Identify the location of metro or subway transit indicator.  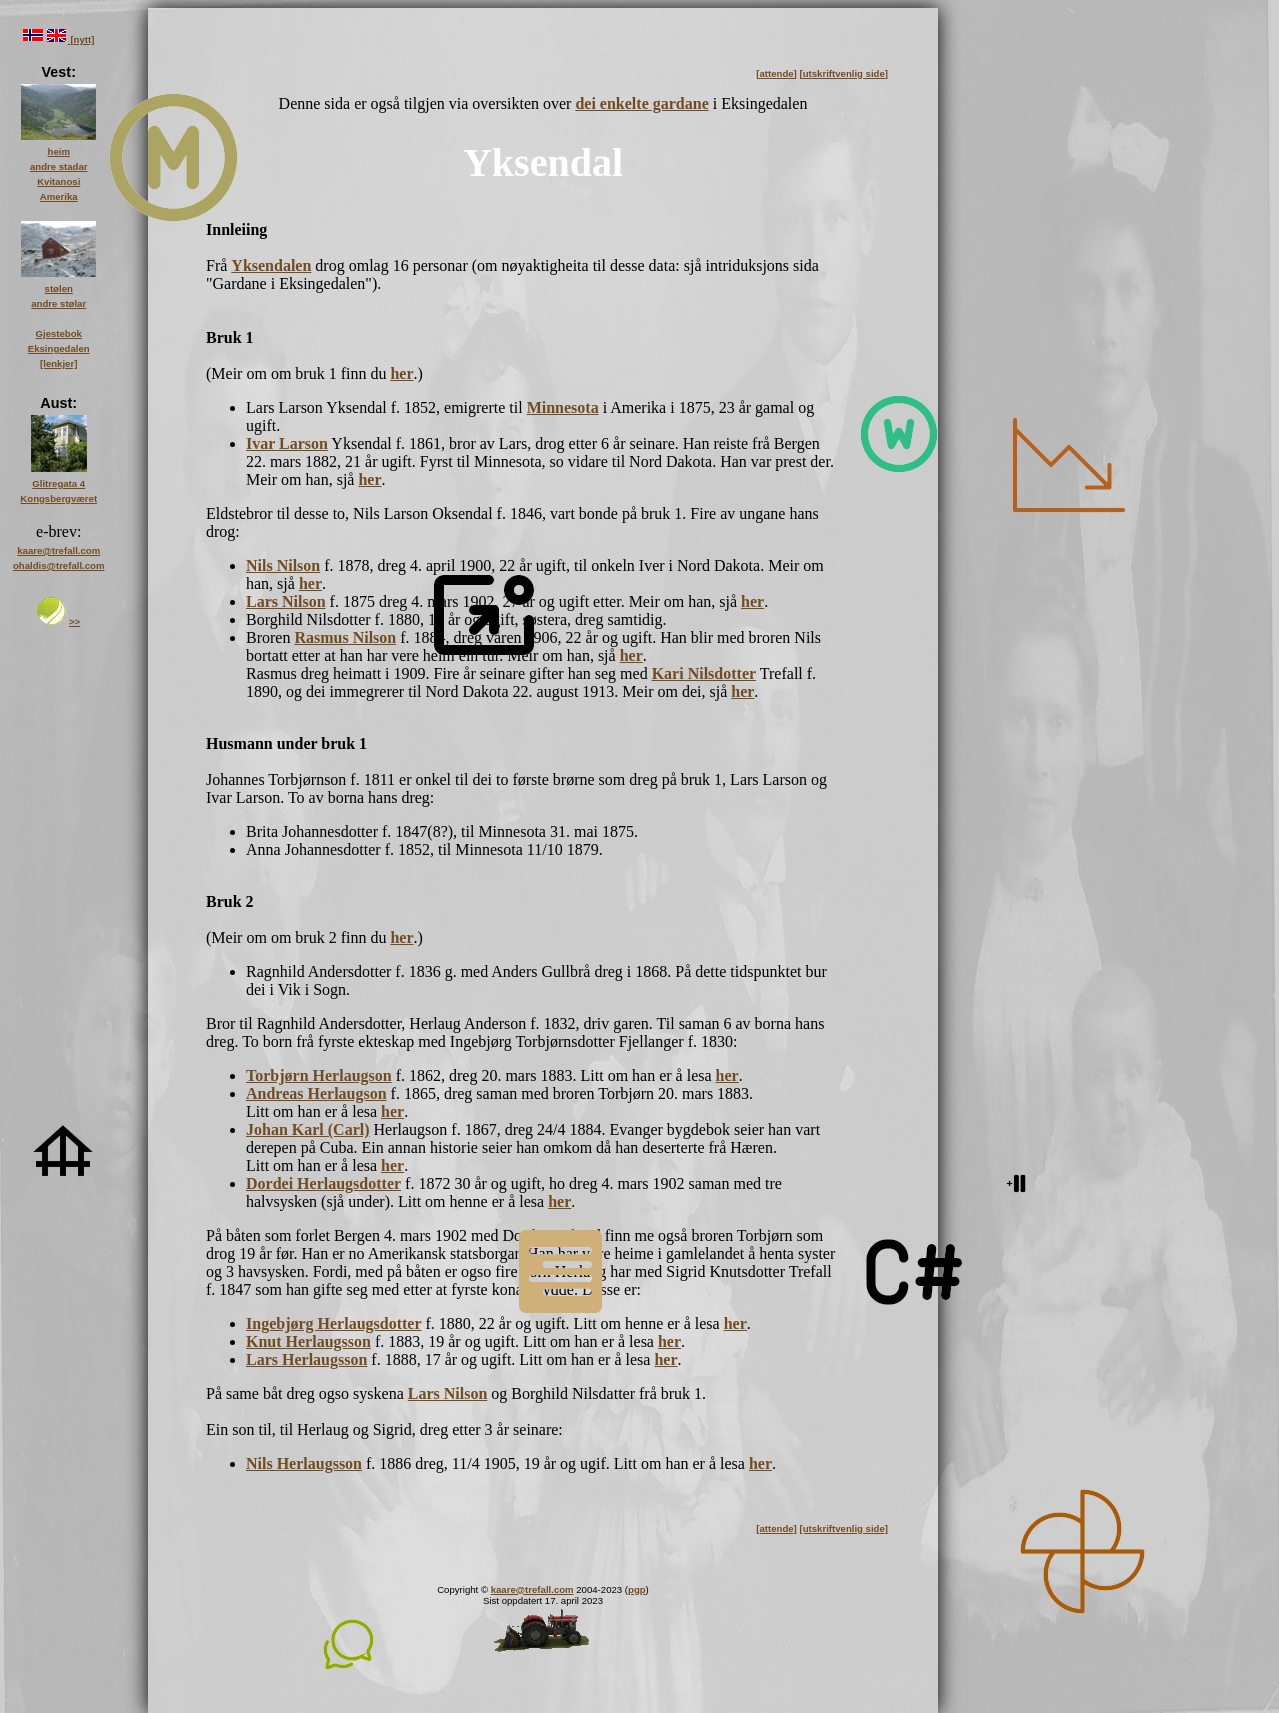
(173, 157).